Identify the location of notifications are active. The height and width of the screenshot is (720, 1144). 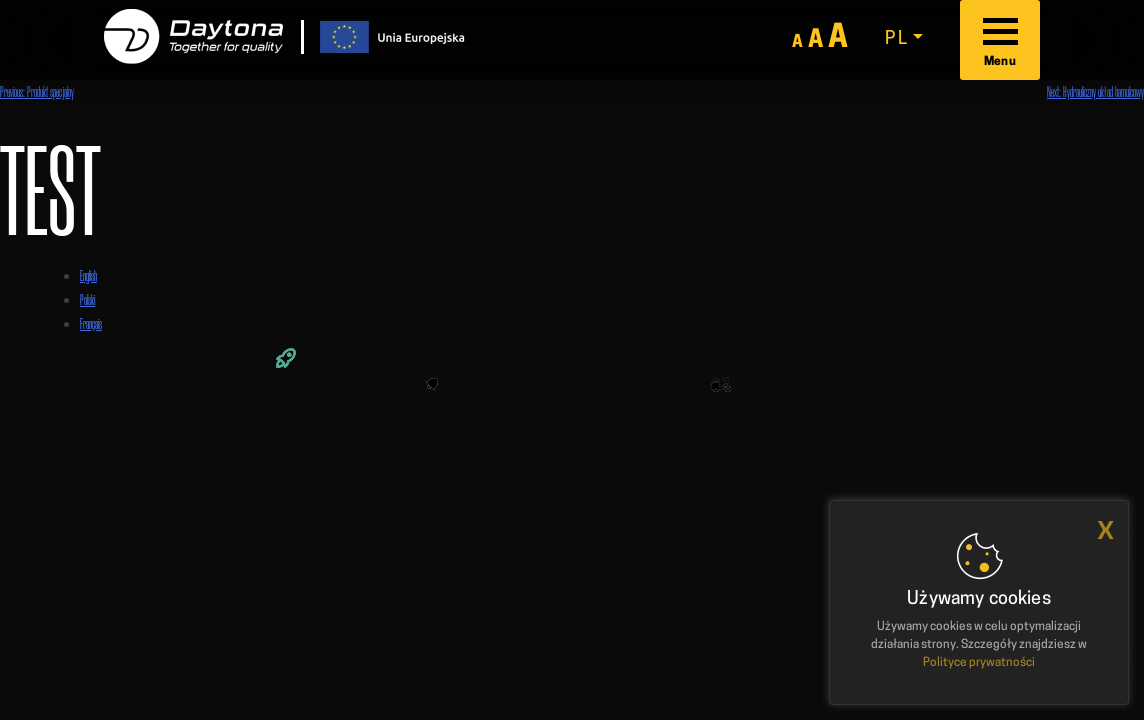
(432, 384).